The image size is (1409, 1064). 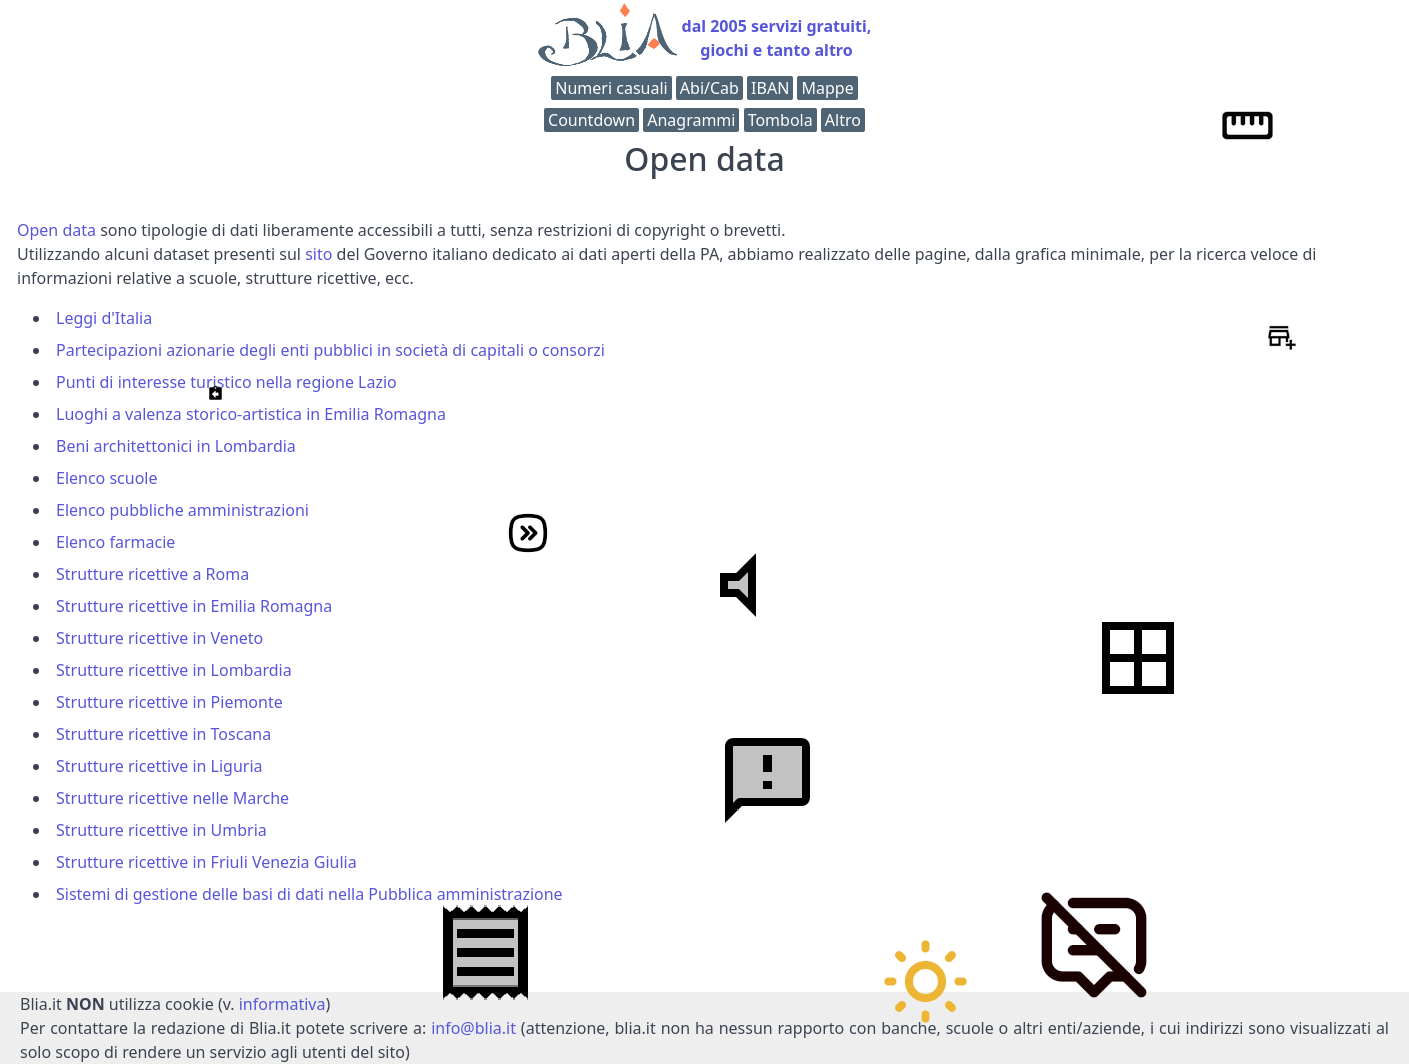 What do you see at coordinates (215, 393) in the screenshot?
I see `return or send back an assignment` at bounding box center [215, 393].